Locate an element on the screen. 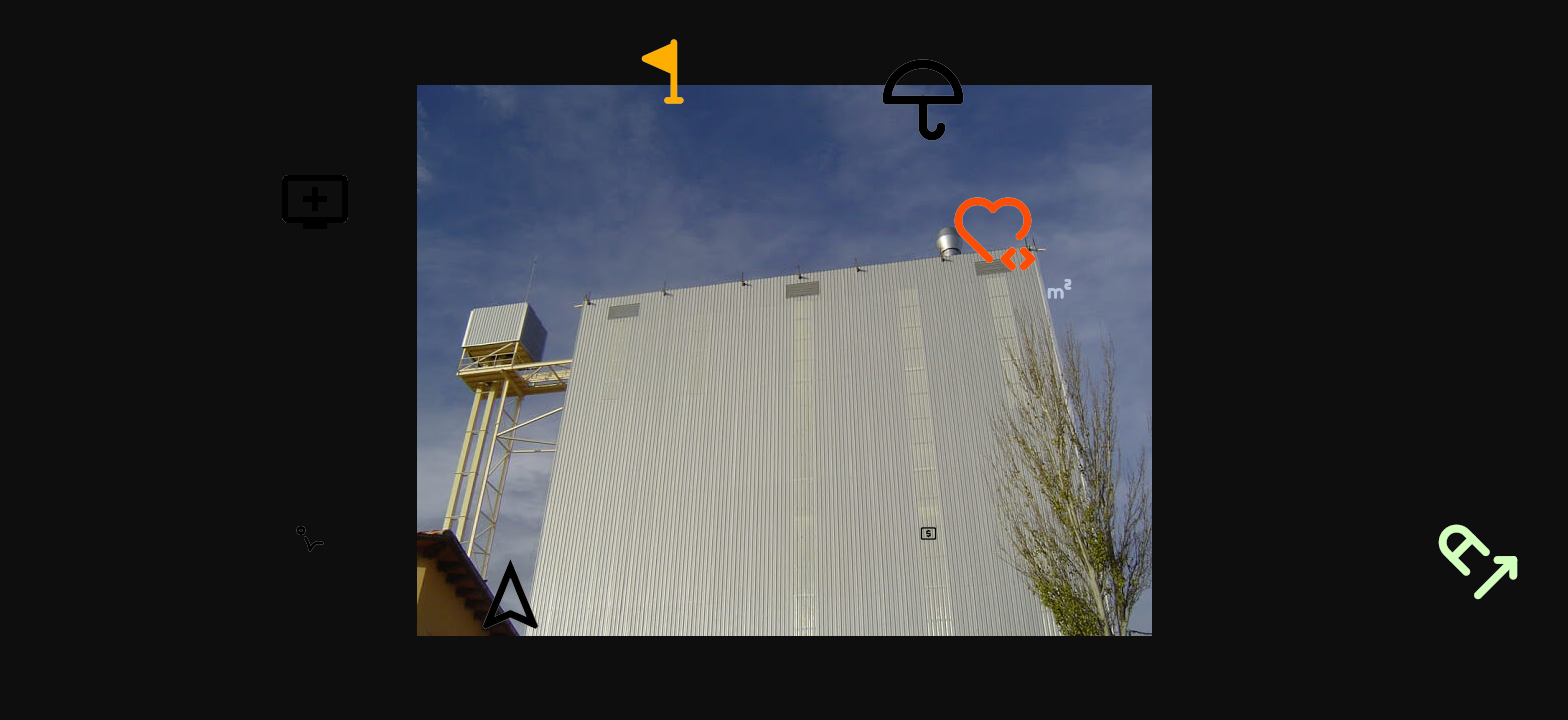 The width and height of the screenshot is (1568, 720). add current video to watch queue is located at coordinates (315, 202).